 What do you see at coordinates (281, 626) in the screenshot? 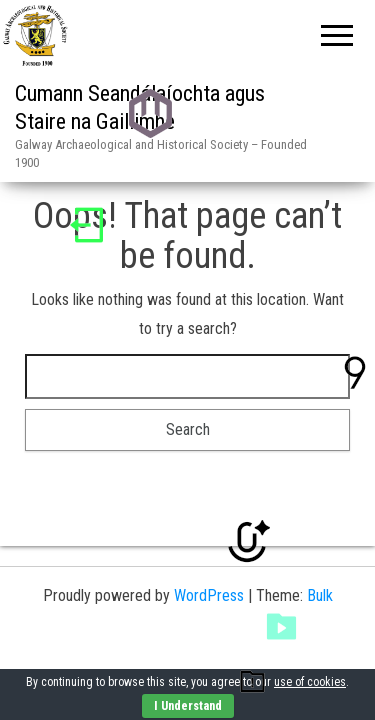
I see `open video folder` at bounding box center [281, 626].